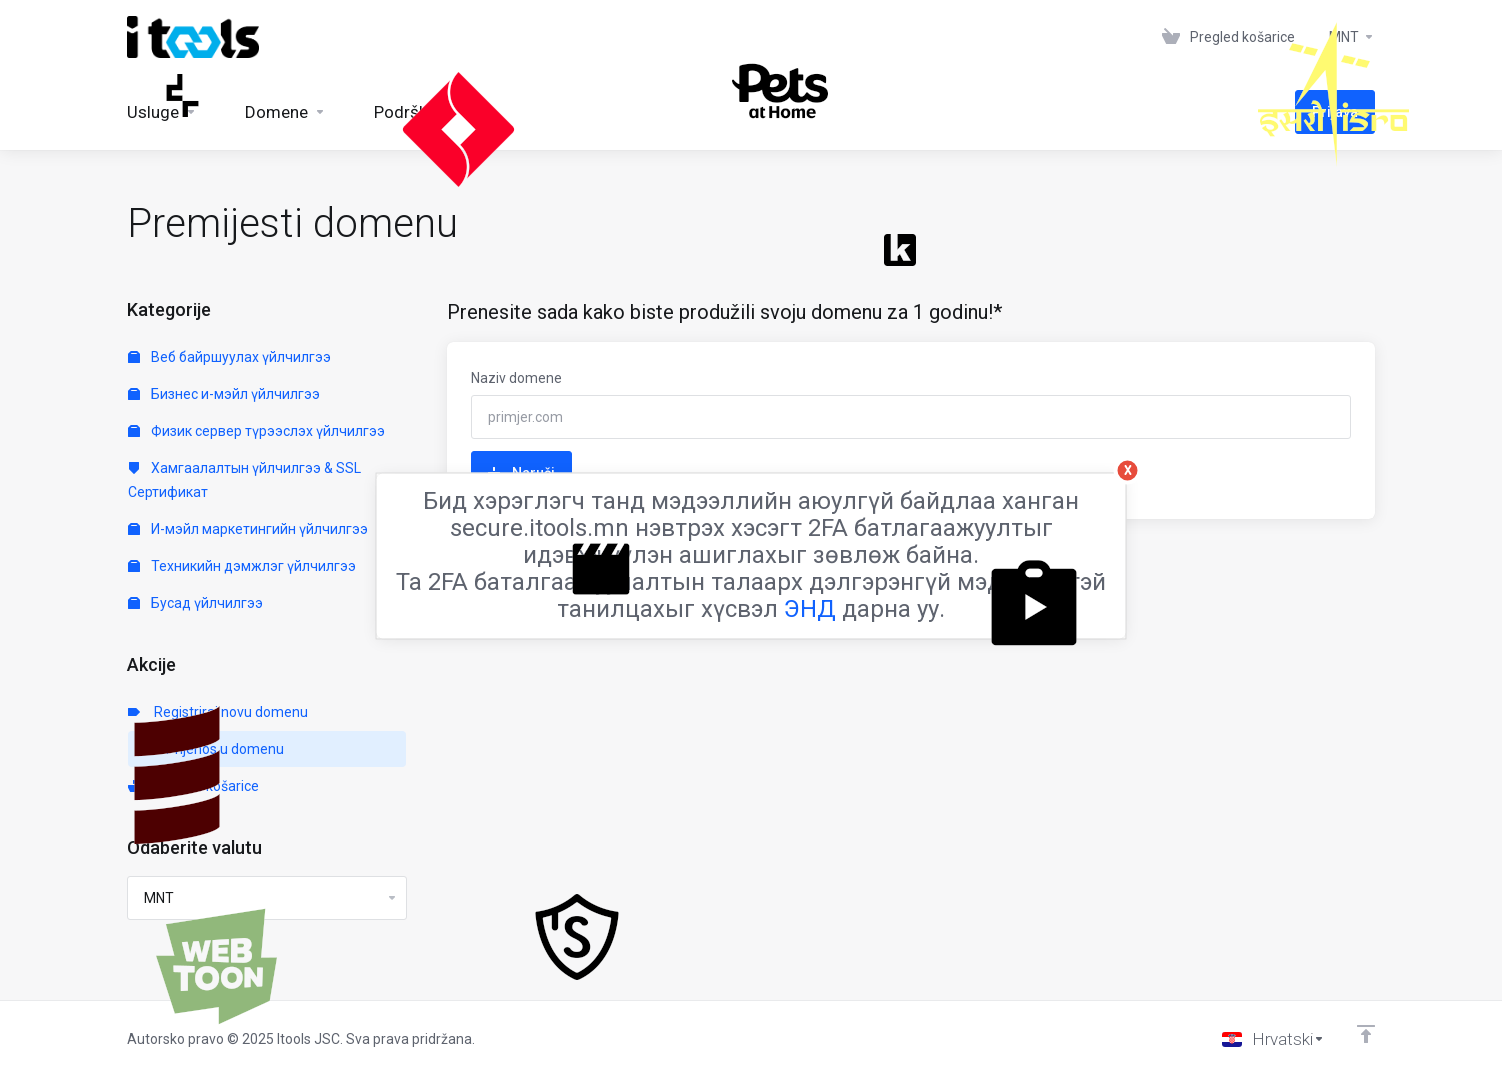  What do you see at coordinates (177, 775) in the screenshot?
I see `scala programming language logo` at bounding box center [177, 775].